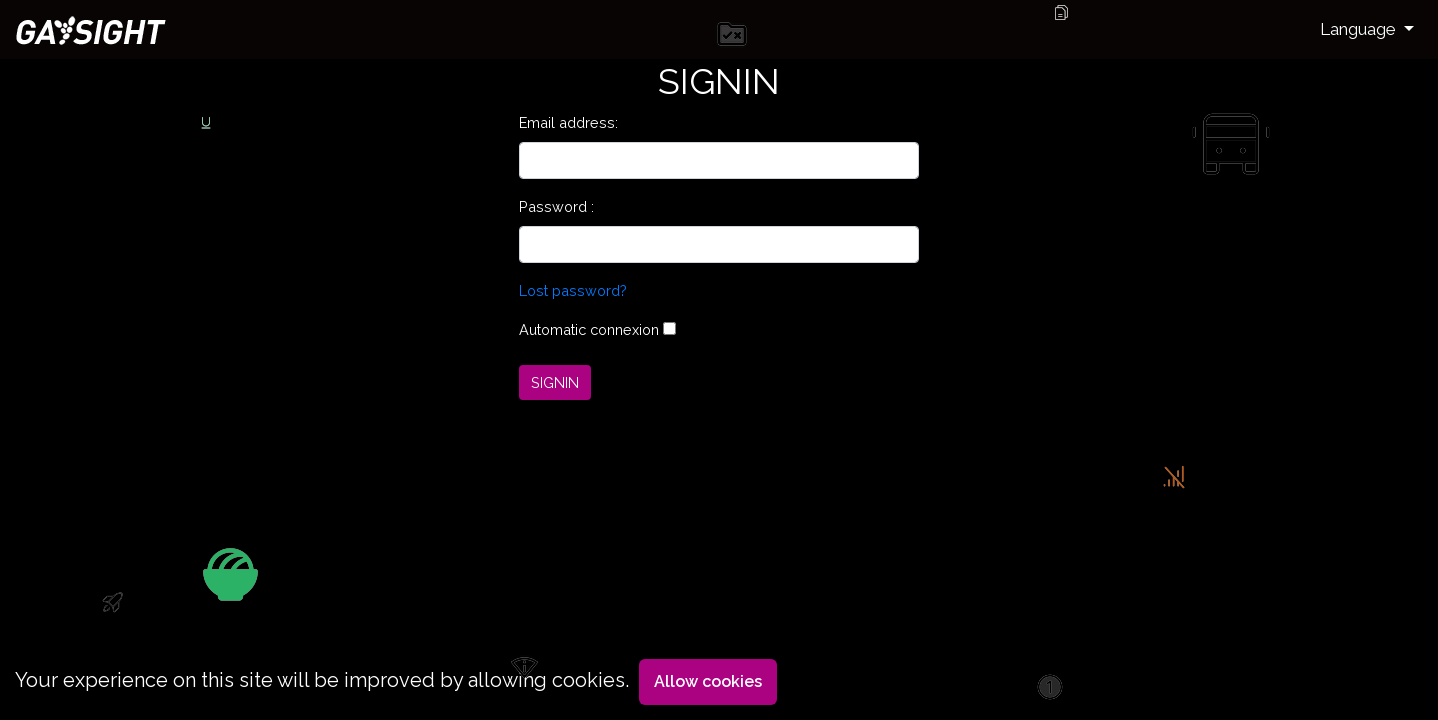 The height and width of the screenshot is (720, 1438). What do you see at coordinates (230, 575) in the screenshot?
I see `view food or meal options` at bounding box center [230, 575].